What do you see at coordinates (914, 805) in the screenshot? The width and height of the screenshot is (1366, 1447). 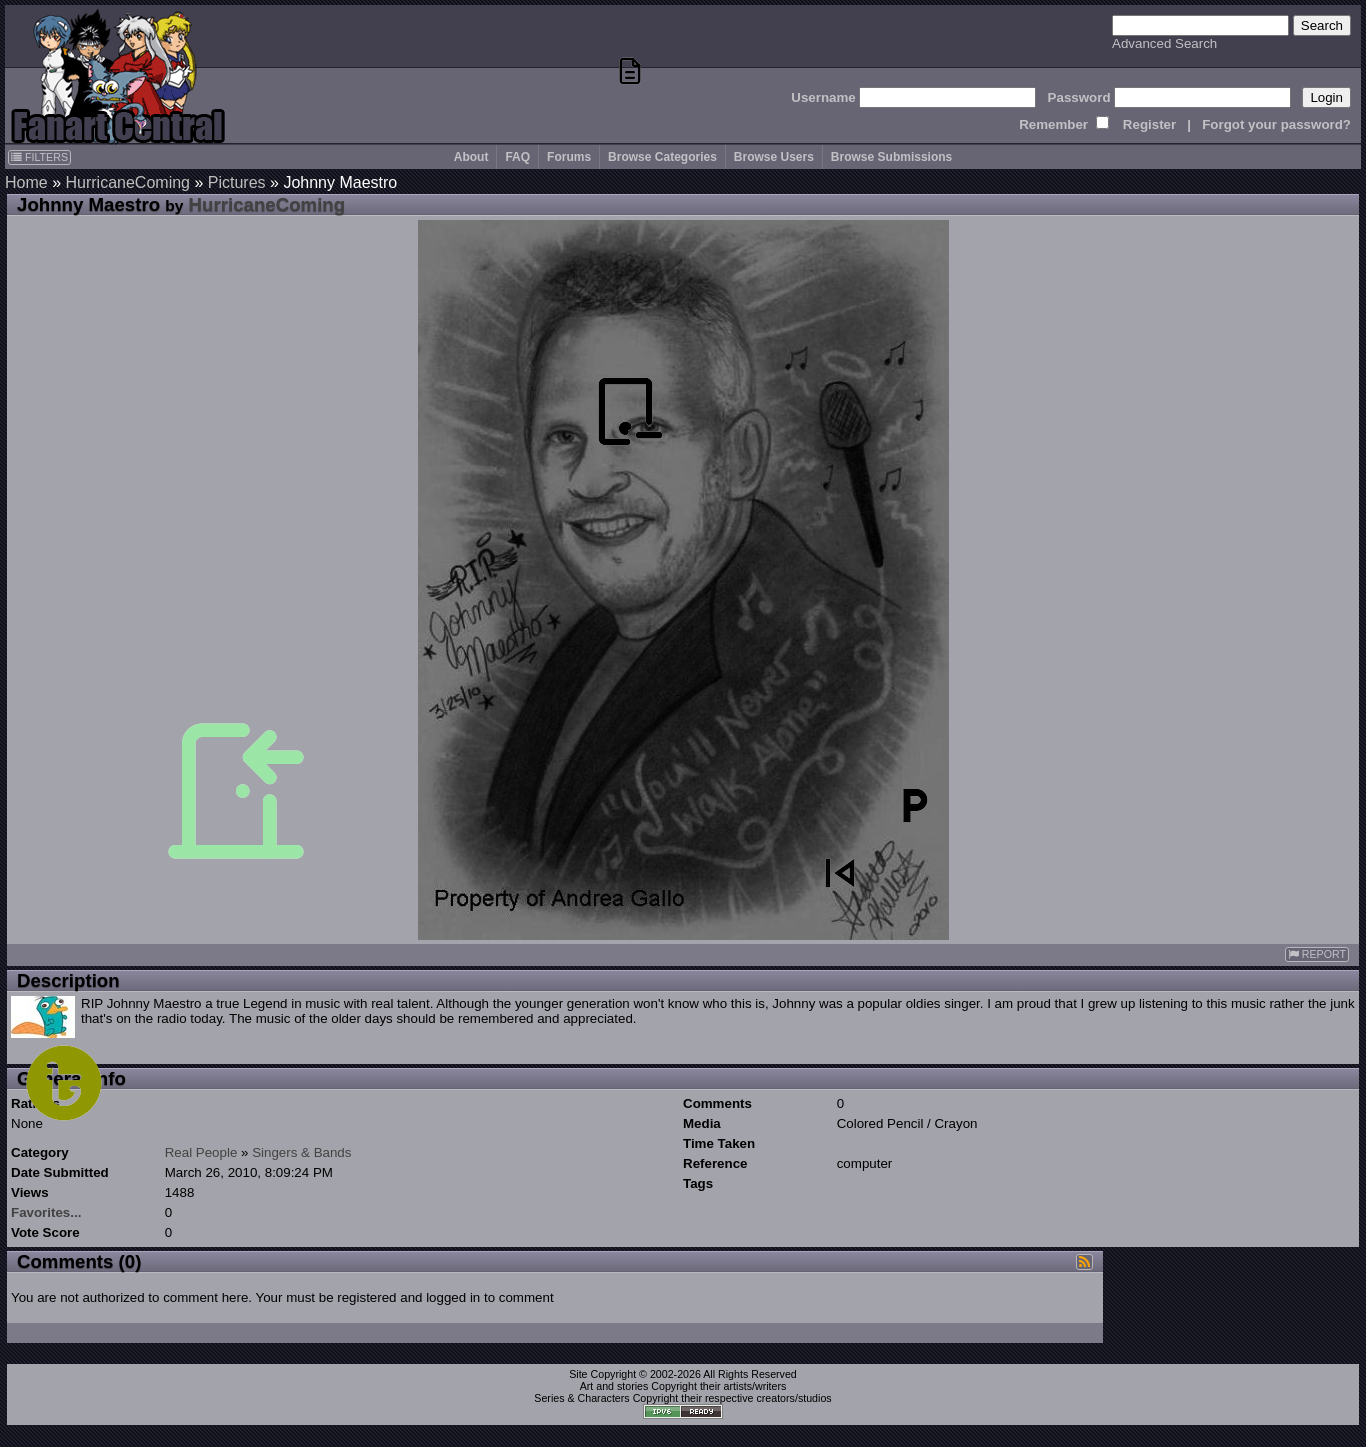 I see `find nearby parking locations` at bounding box center [914, 805].